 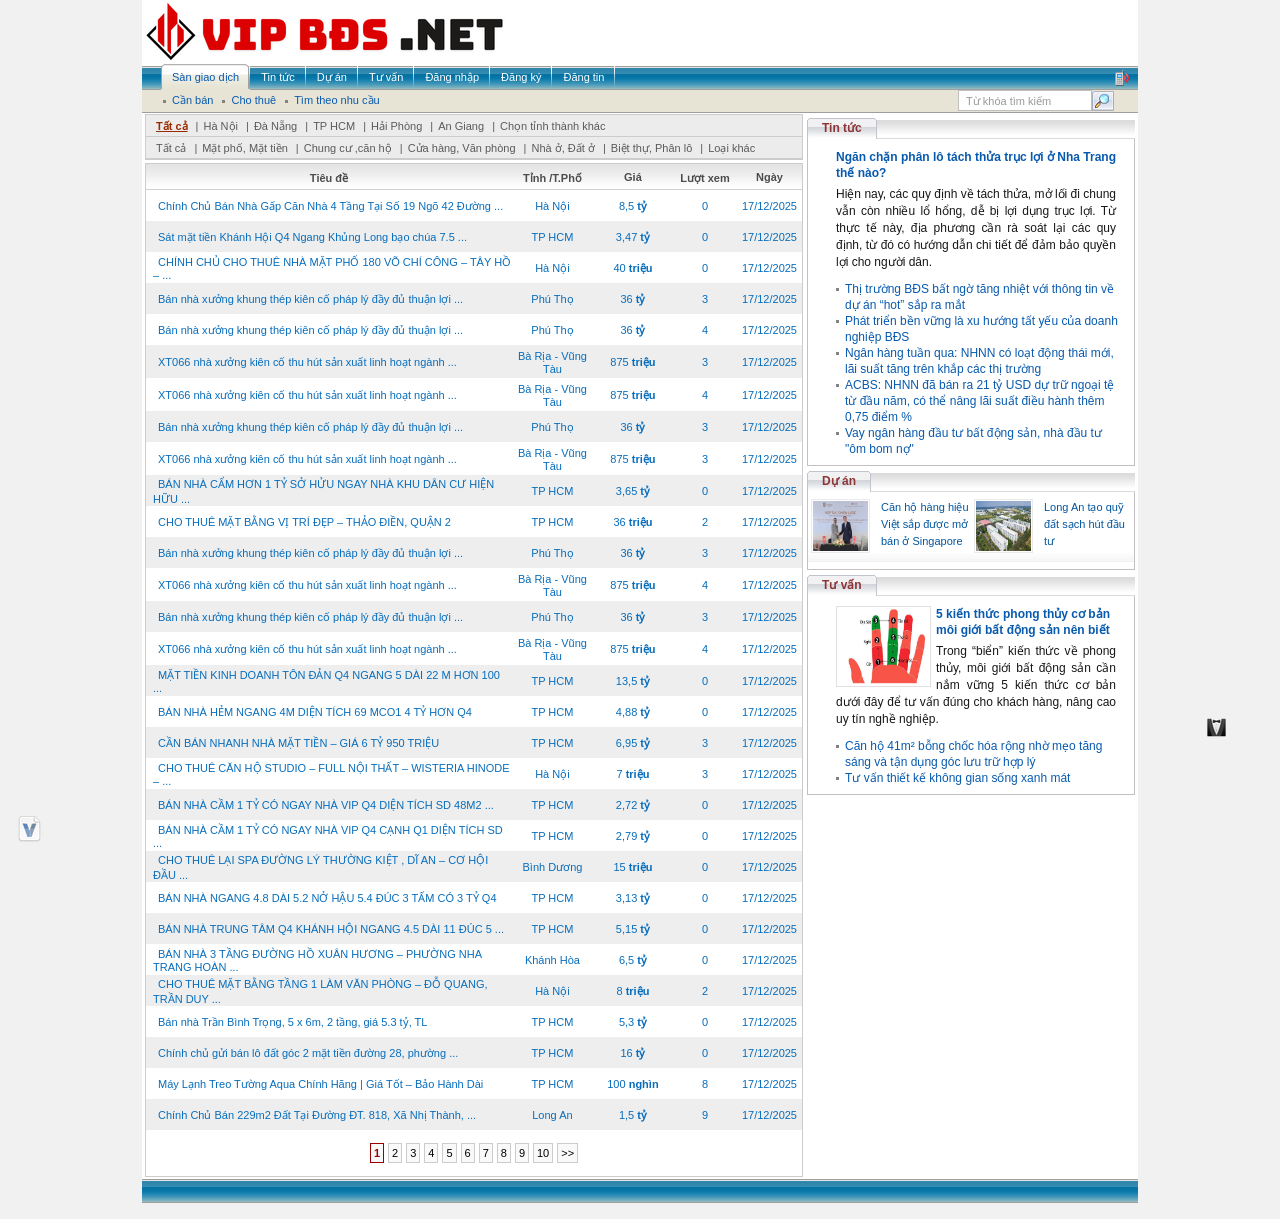 I want to click on a v programming language source file, so click(x=29, y=828).